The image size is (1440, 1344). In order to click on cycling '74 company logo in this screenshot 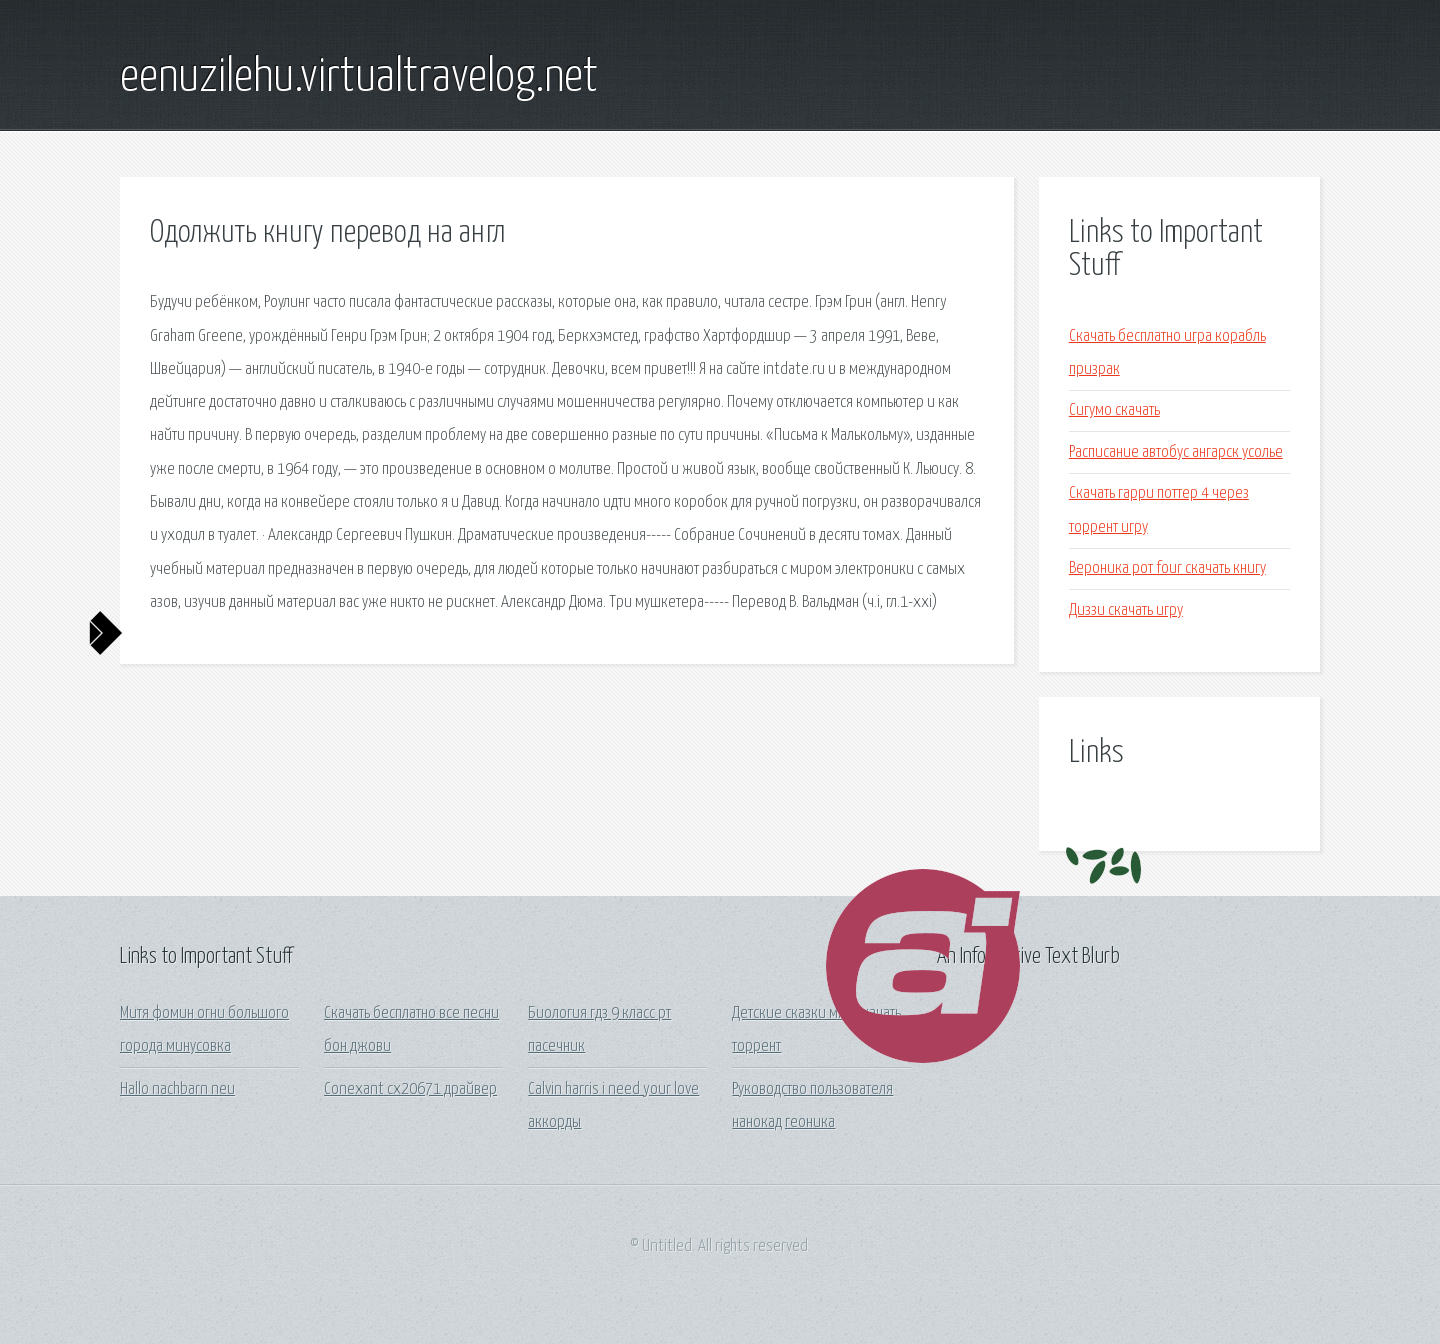, I will do `click(1103, 865)`.